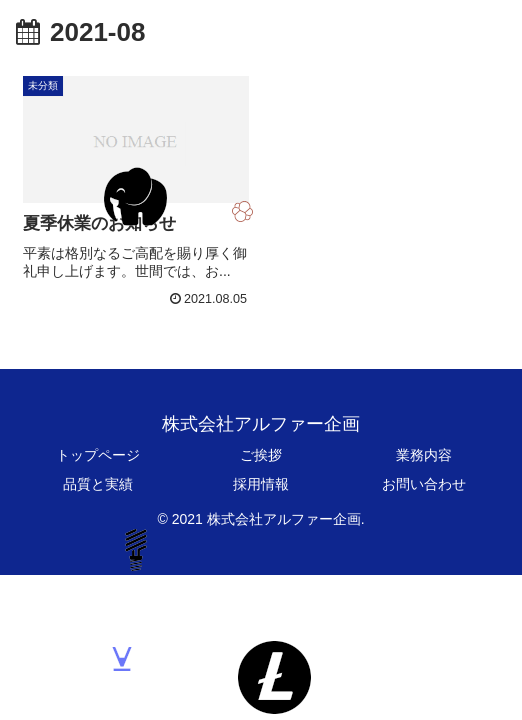 This screenshot has height=720, width=522. I want to click on visit viblo platform, so click(122, 659).